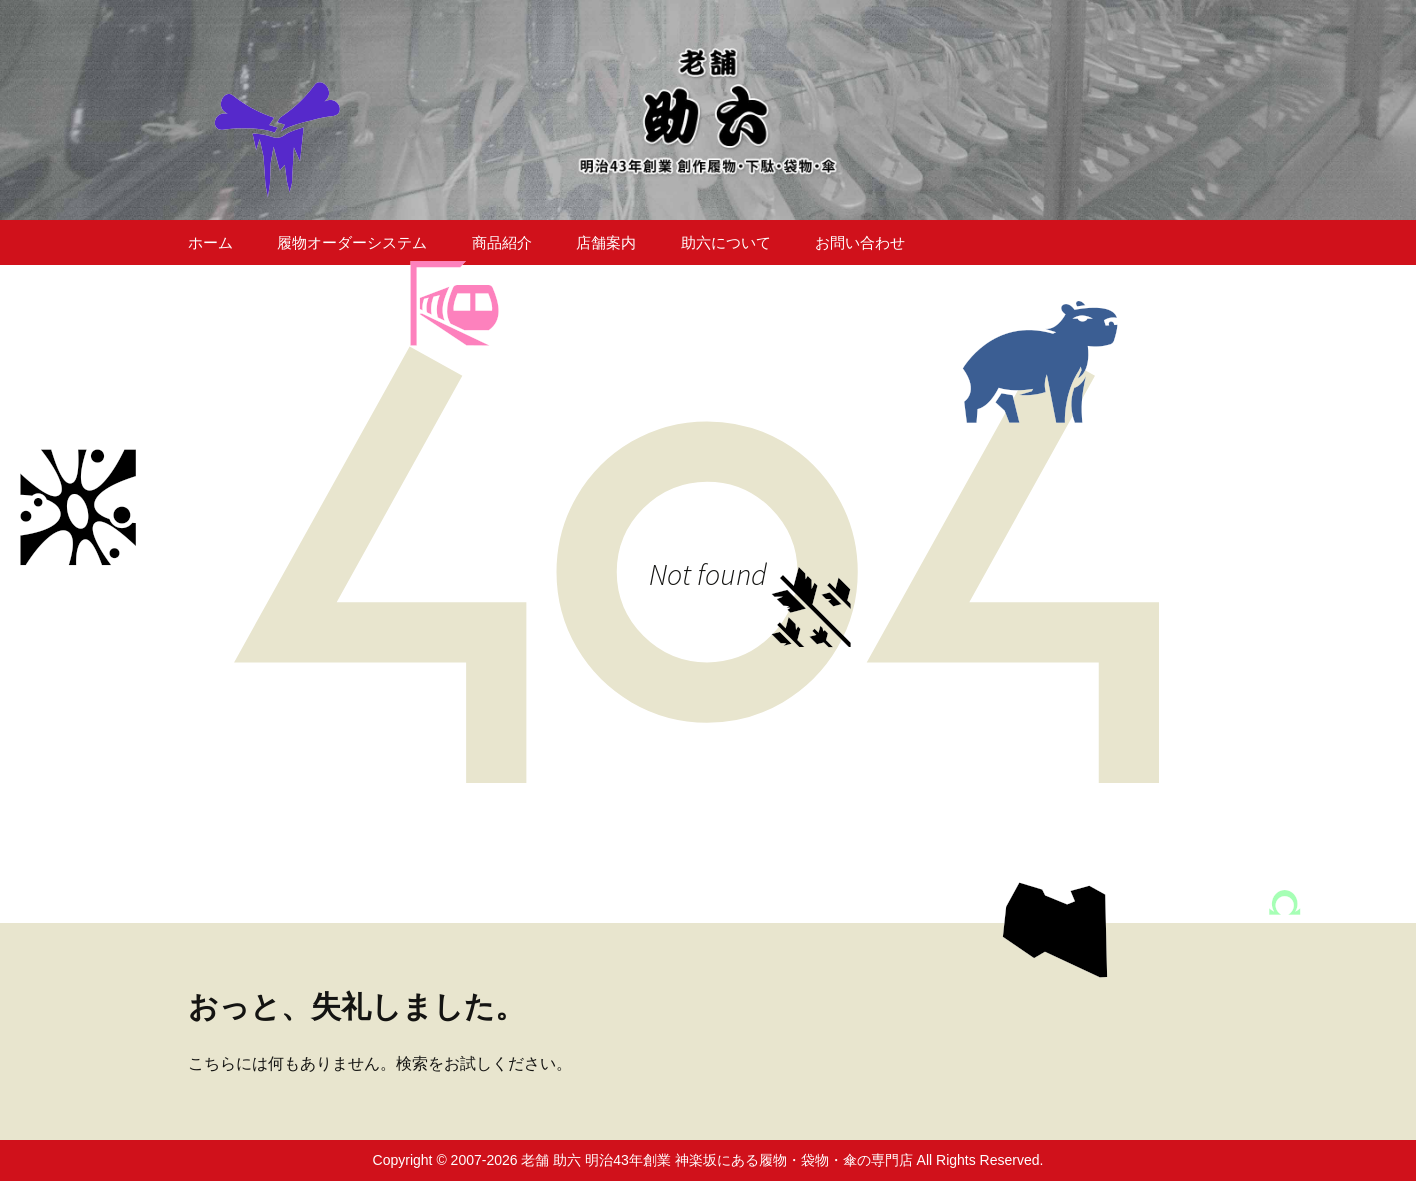 The image size is (1416, 1181). I want to click on view subway or metro transit options, so click(454, 303).